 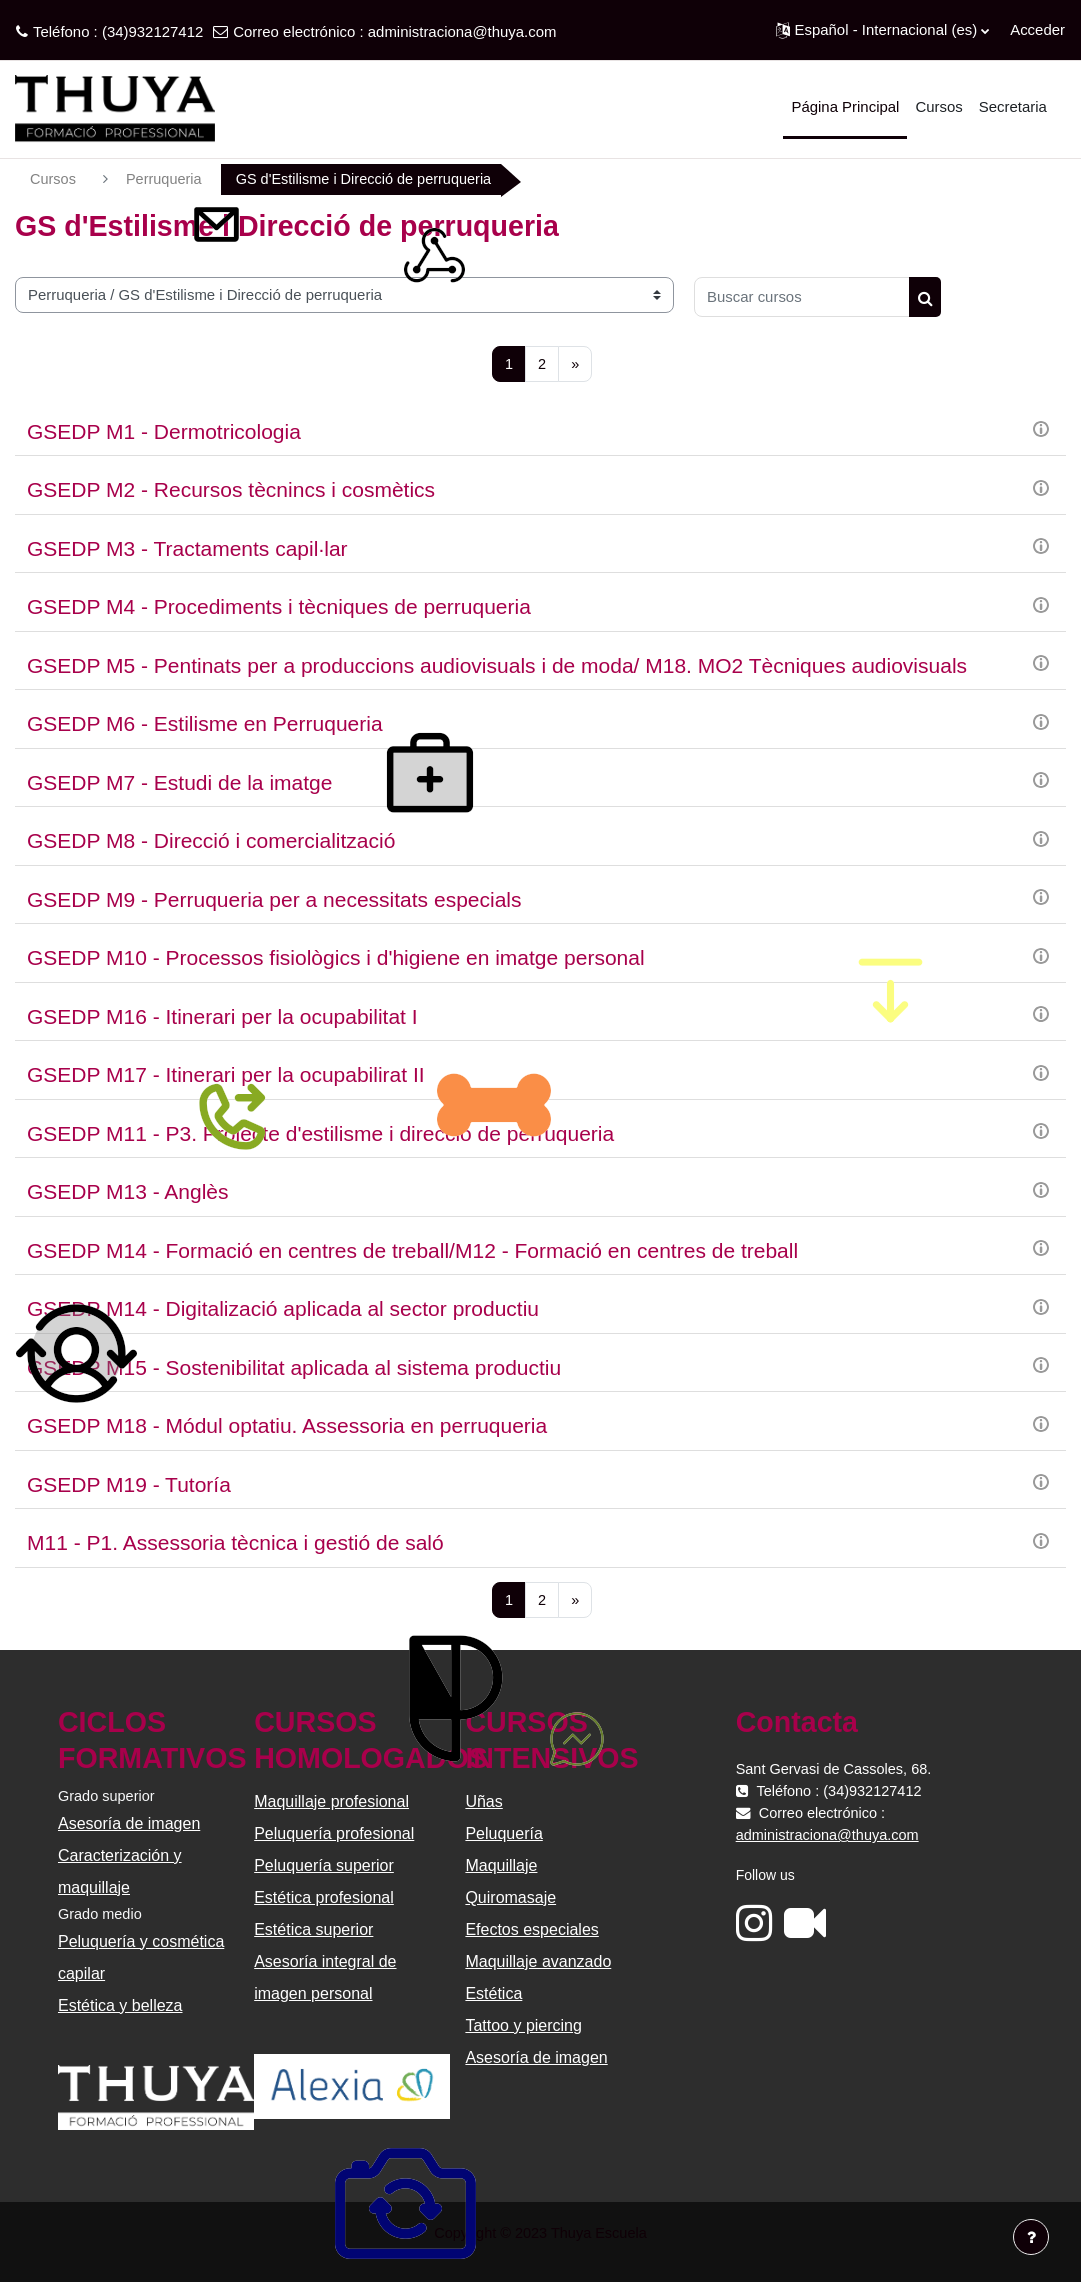 I want to click on open facebook messenger, so click(x=577, y=1739).